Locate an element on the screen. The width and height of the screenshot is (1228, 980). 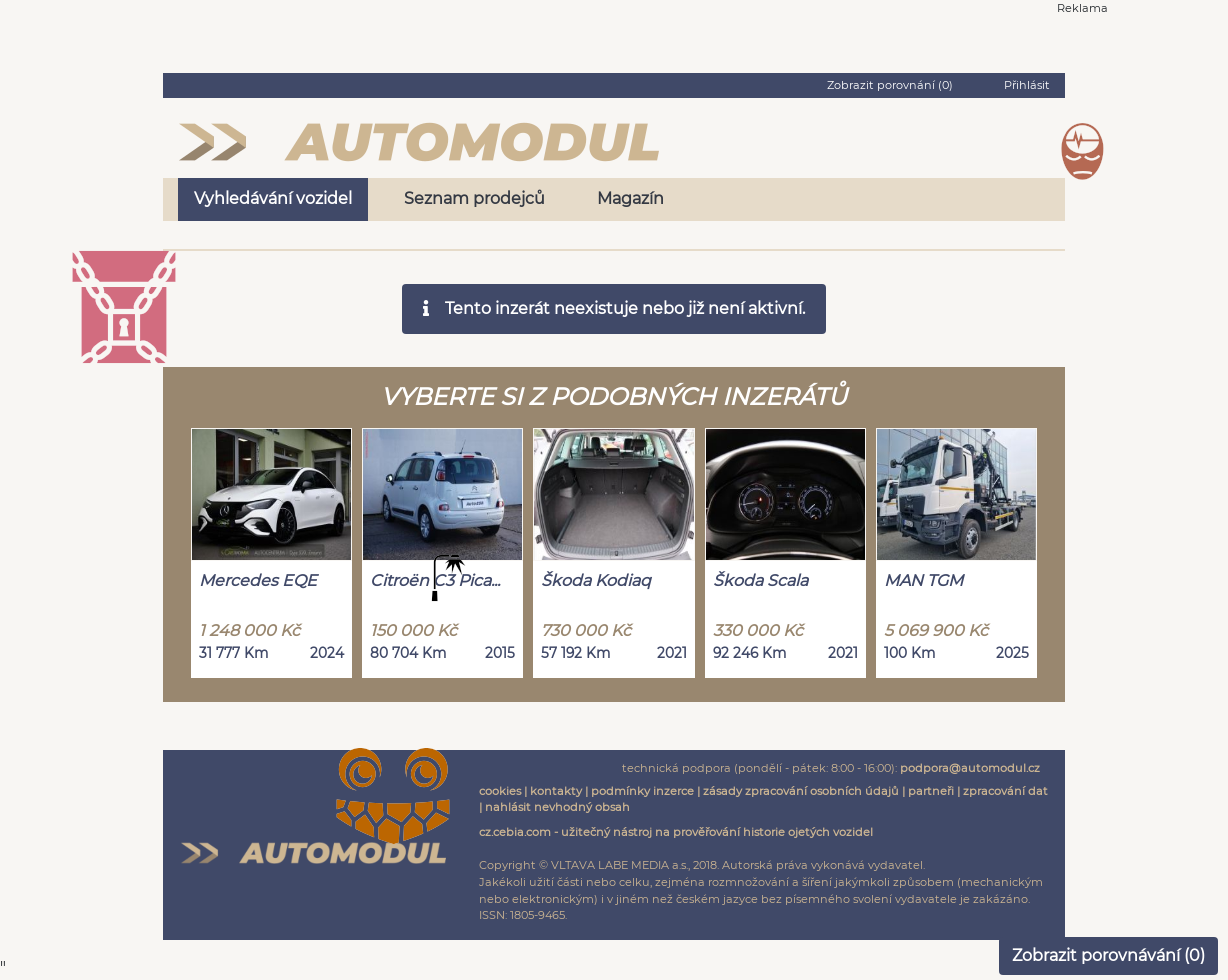
a playful character or avatar icon is located at coordinates (393, 797).